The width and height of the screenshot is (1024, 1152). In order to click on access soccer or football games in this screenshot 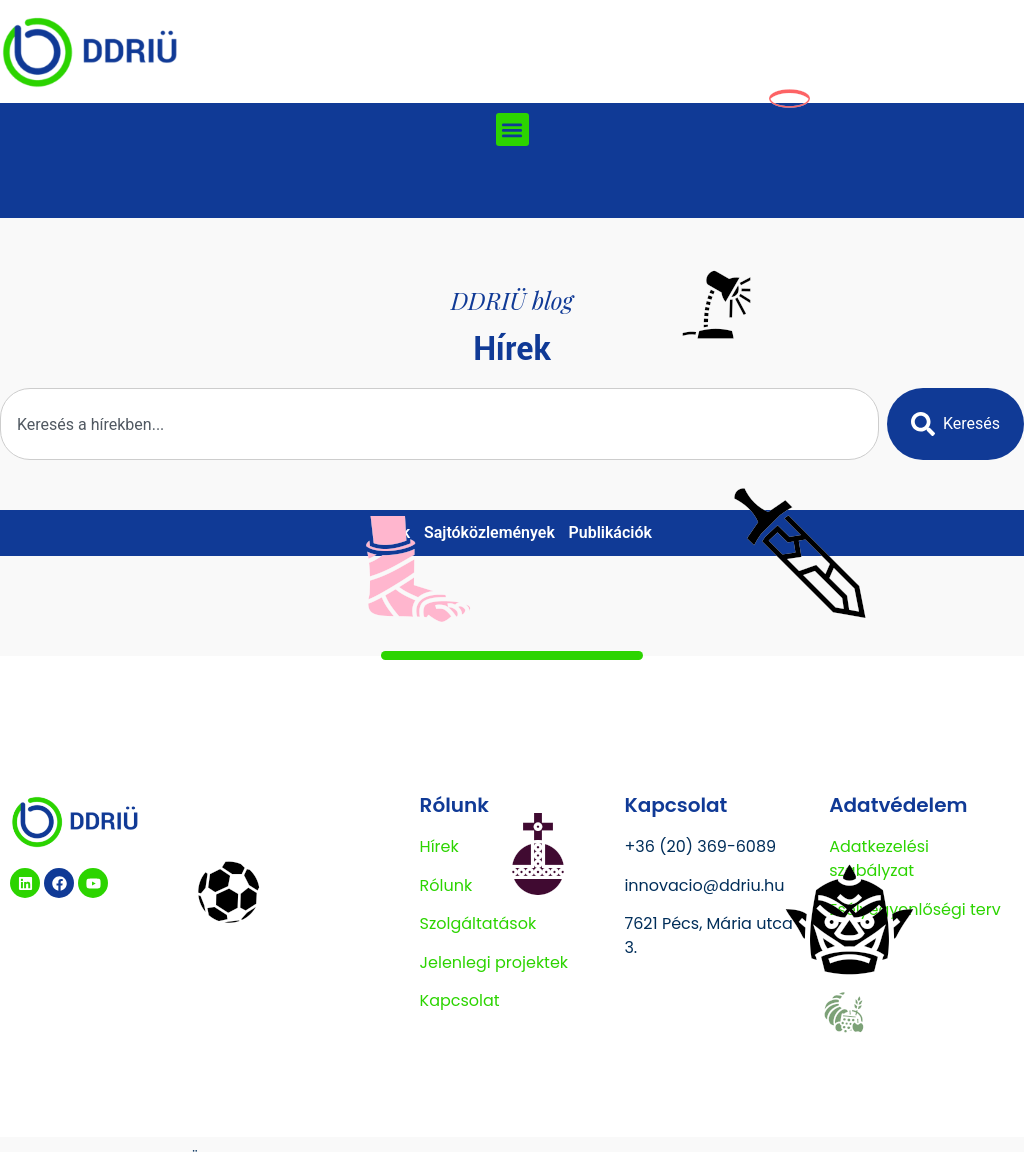, I will do `click(229, 892)`.